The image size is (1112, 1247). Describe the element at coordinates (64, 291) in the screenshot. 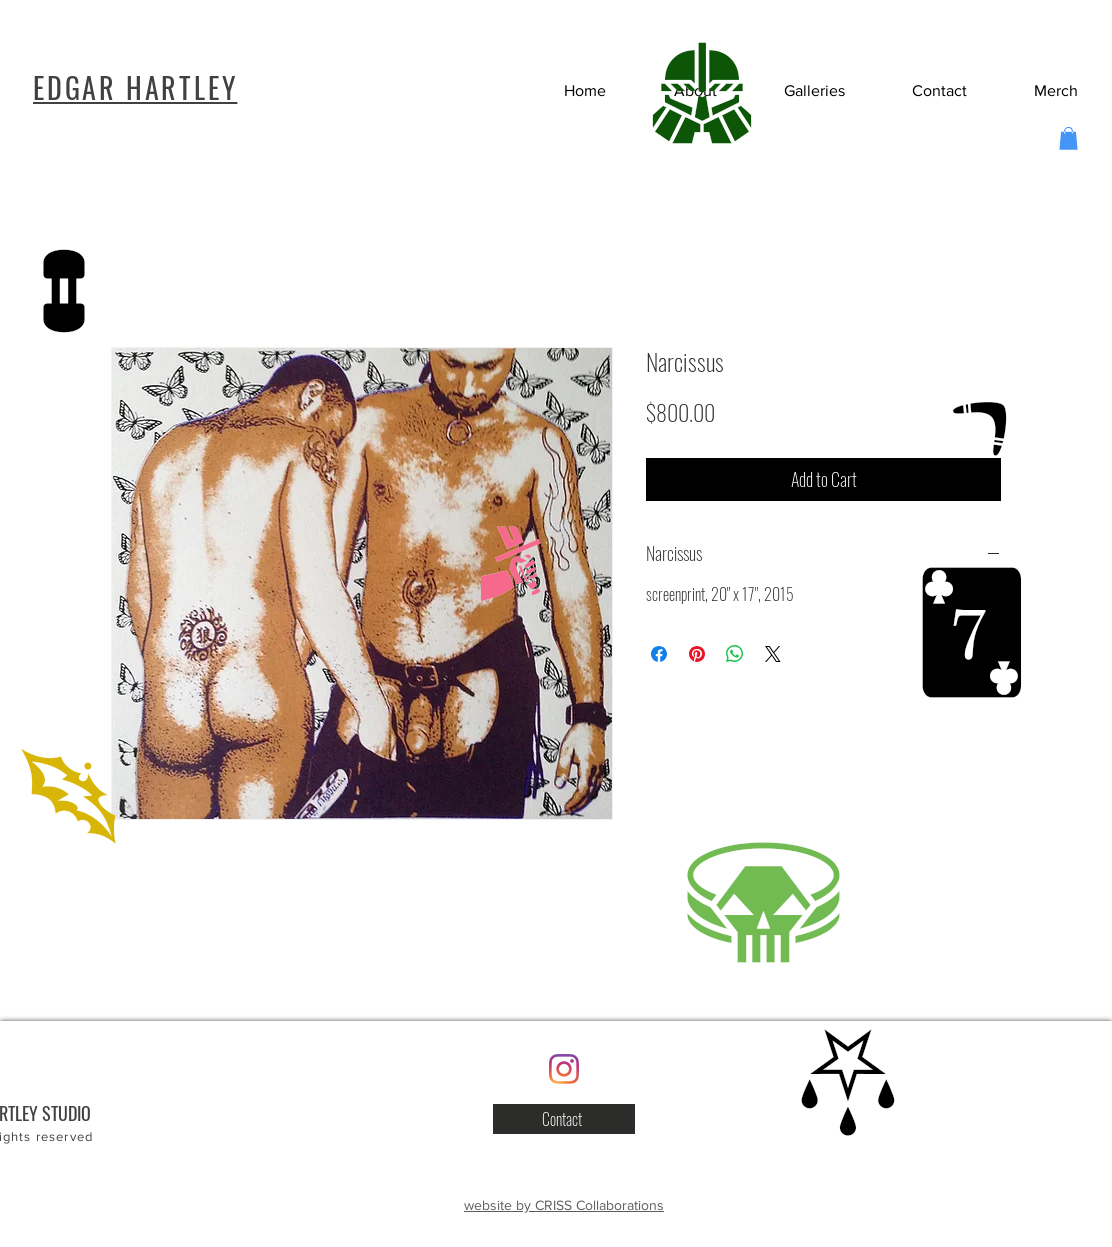

I see `use grenade weapon or explosive item` at that location.